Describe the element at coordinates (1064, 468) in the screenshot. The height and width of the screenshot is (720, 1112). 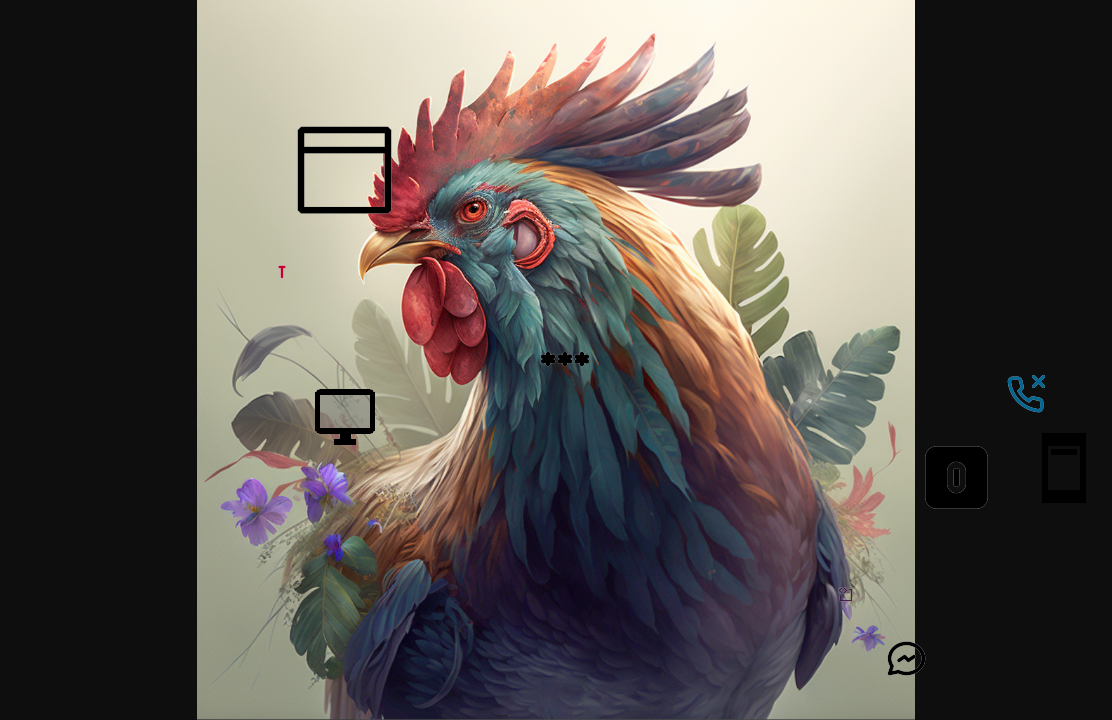
I see `manage mobile advertisement settings` at that location.